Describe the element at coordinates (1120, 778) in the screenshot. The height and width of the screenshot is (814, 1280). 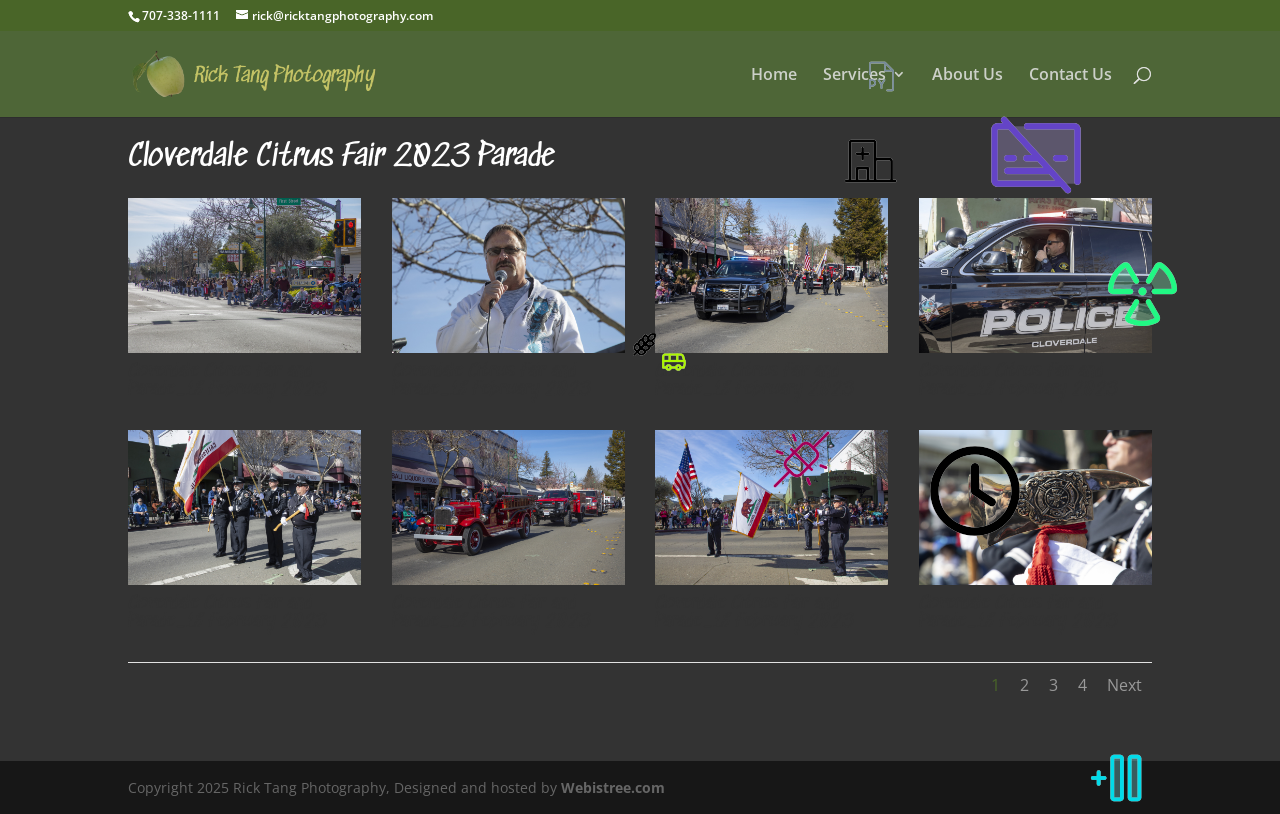
I see `add a new column to the left` at that location.